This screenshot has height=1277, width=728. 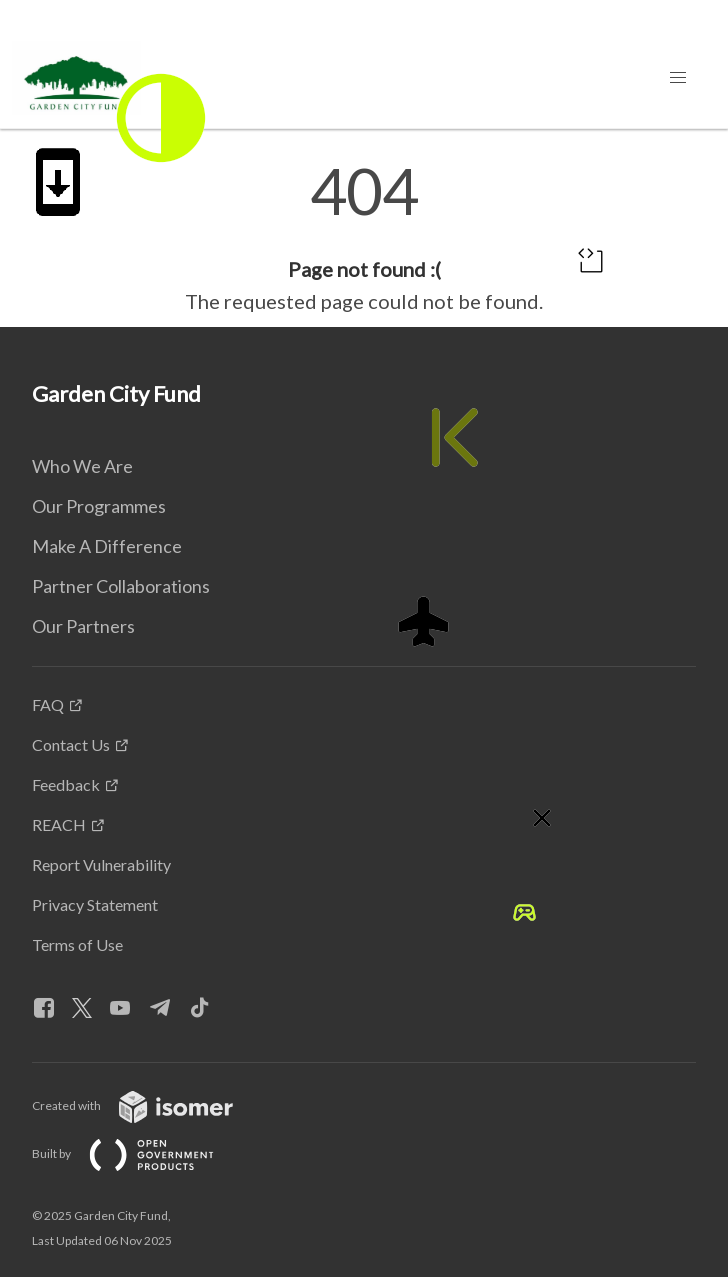 What do you see at coordinates (423, 621) in the screenshot?
I see `enable airplane mode` at bounding box center [423, 621].